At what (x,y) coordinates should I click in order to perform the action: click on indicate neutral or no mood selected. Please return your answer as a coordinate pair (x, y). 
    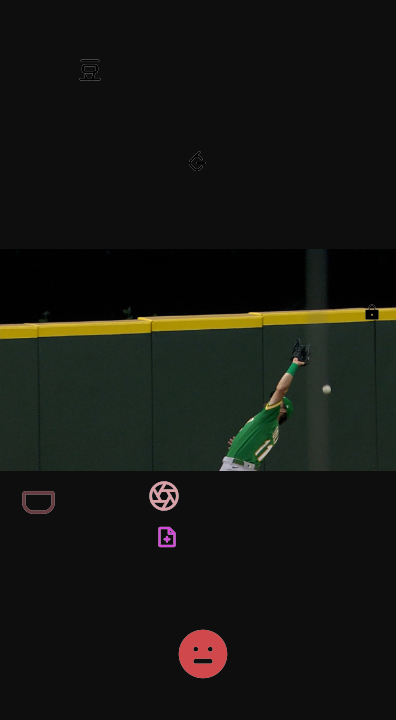
    Looking at the image, I should click on (203, 654).